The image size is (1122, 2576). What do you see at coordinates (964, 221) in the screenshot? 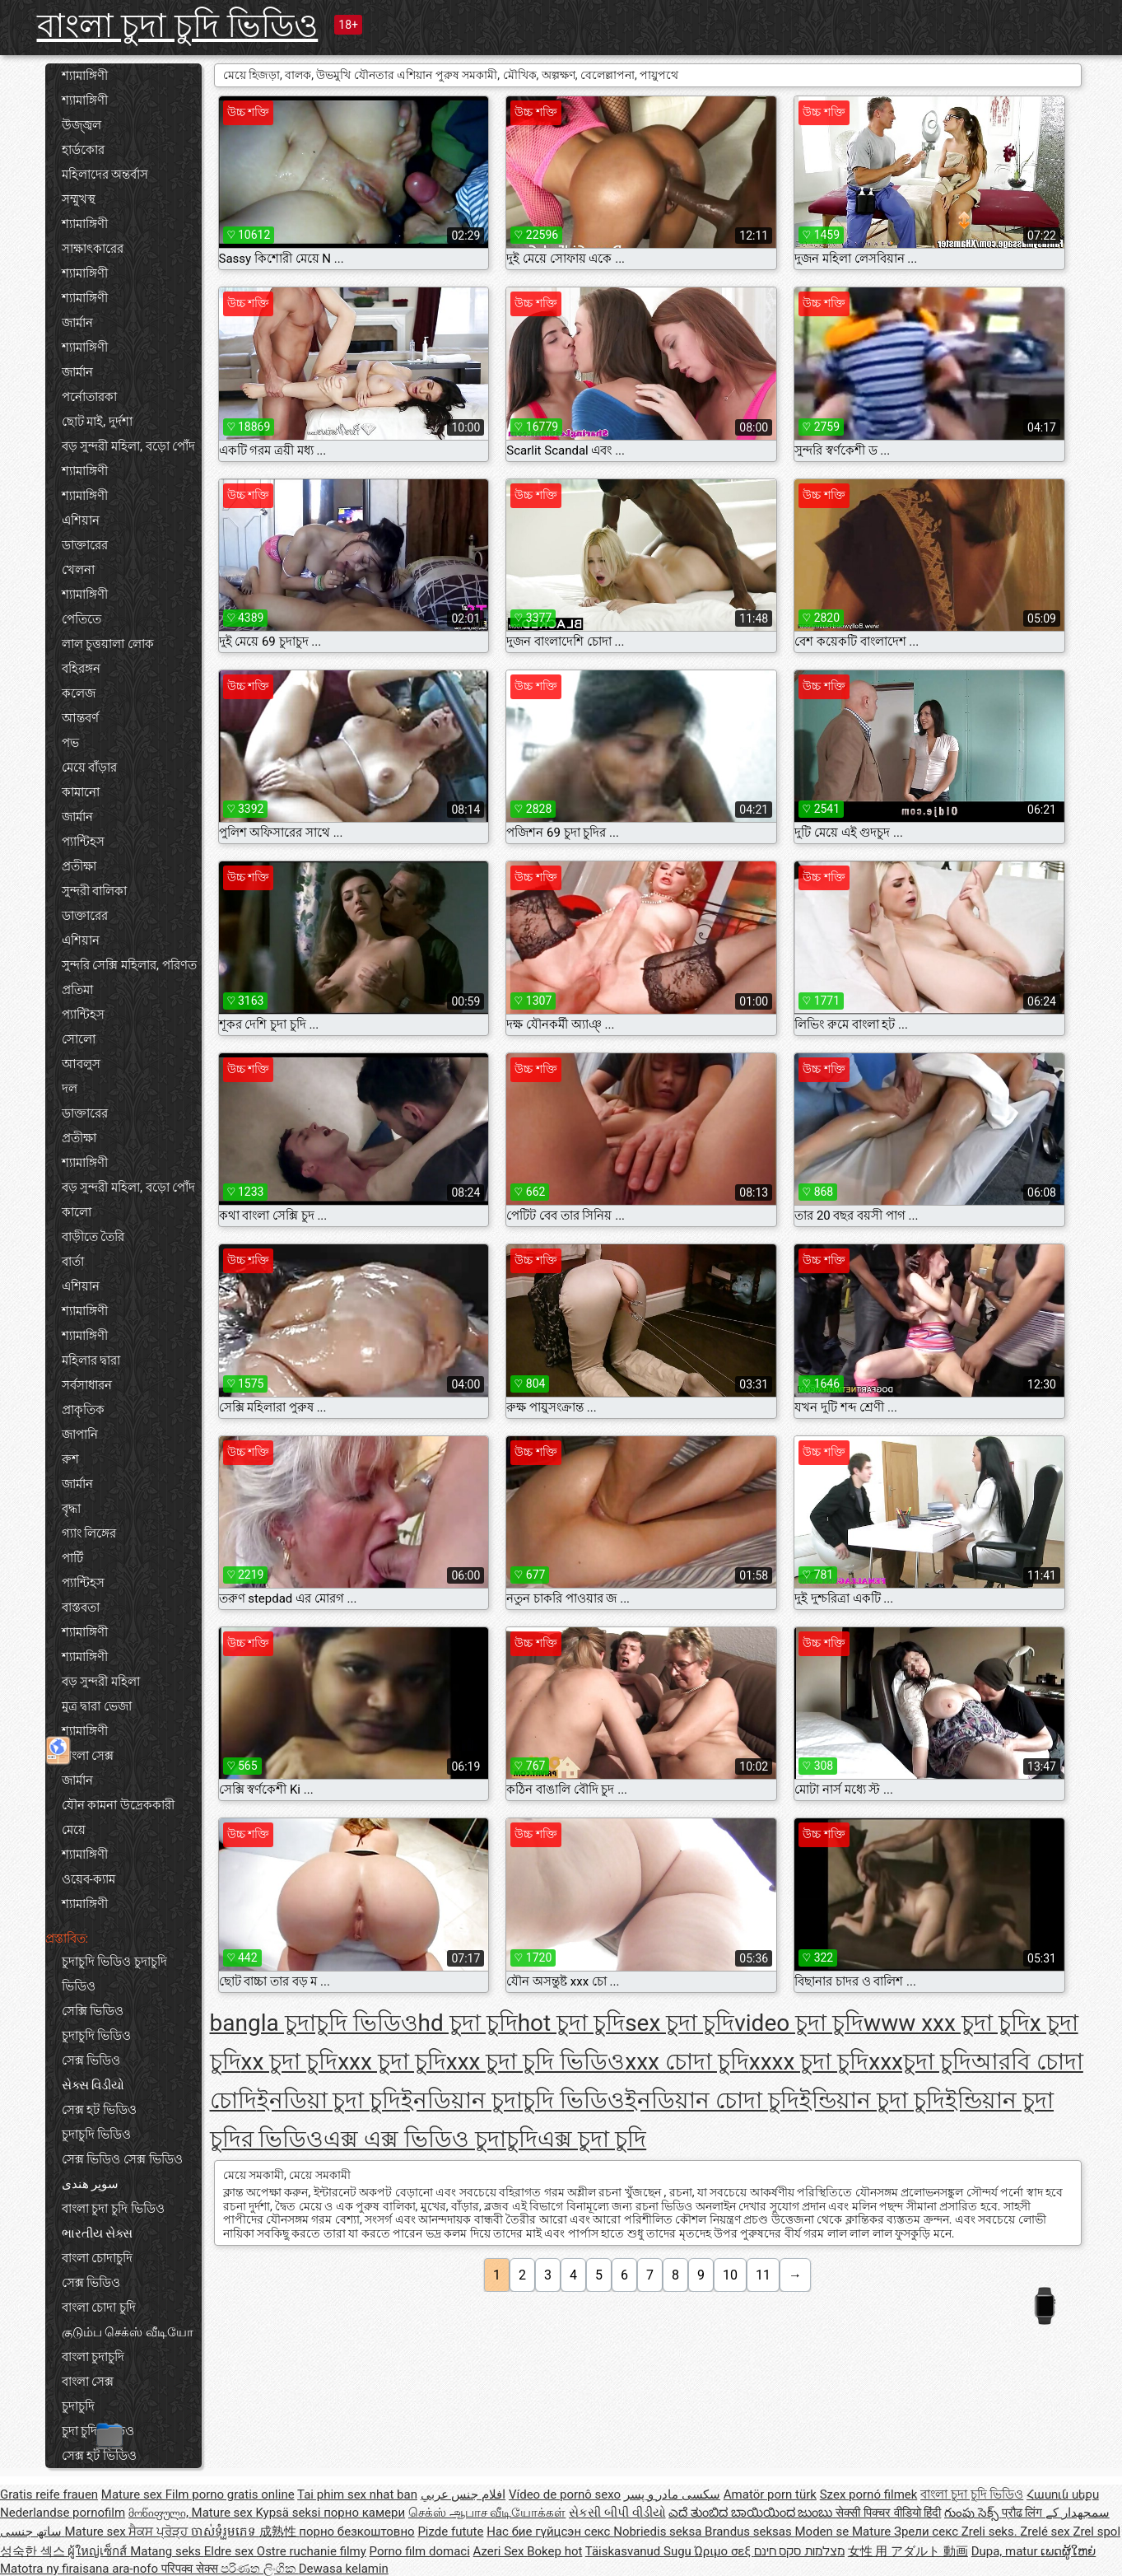
I see `flip object vertically` at bounding box center [964, 221].